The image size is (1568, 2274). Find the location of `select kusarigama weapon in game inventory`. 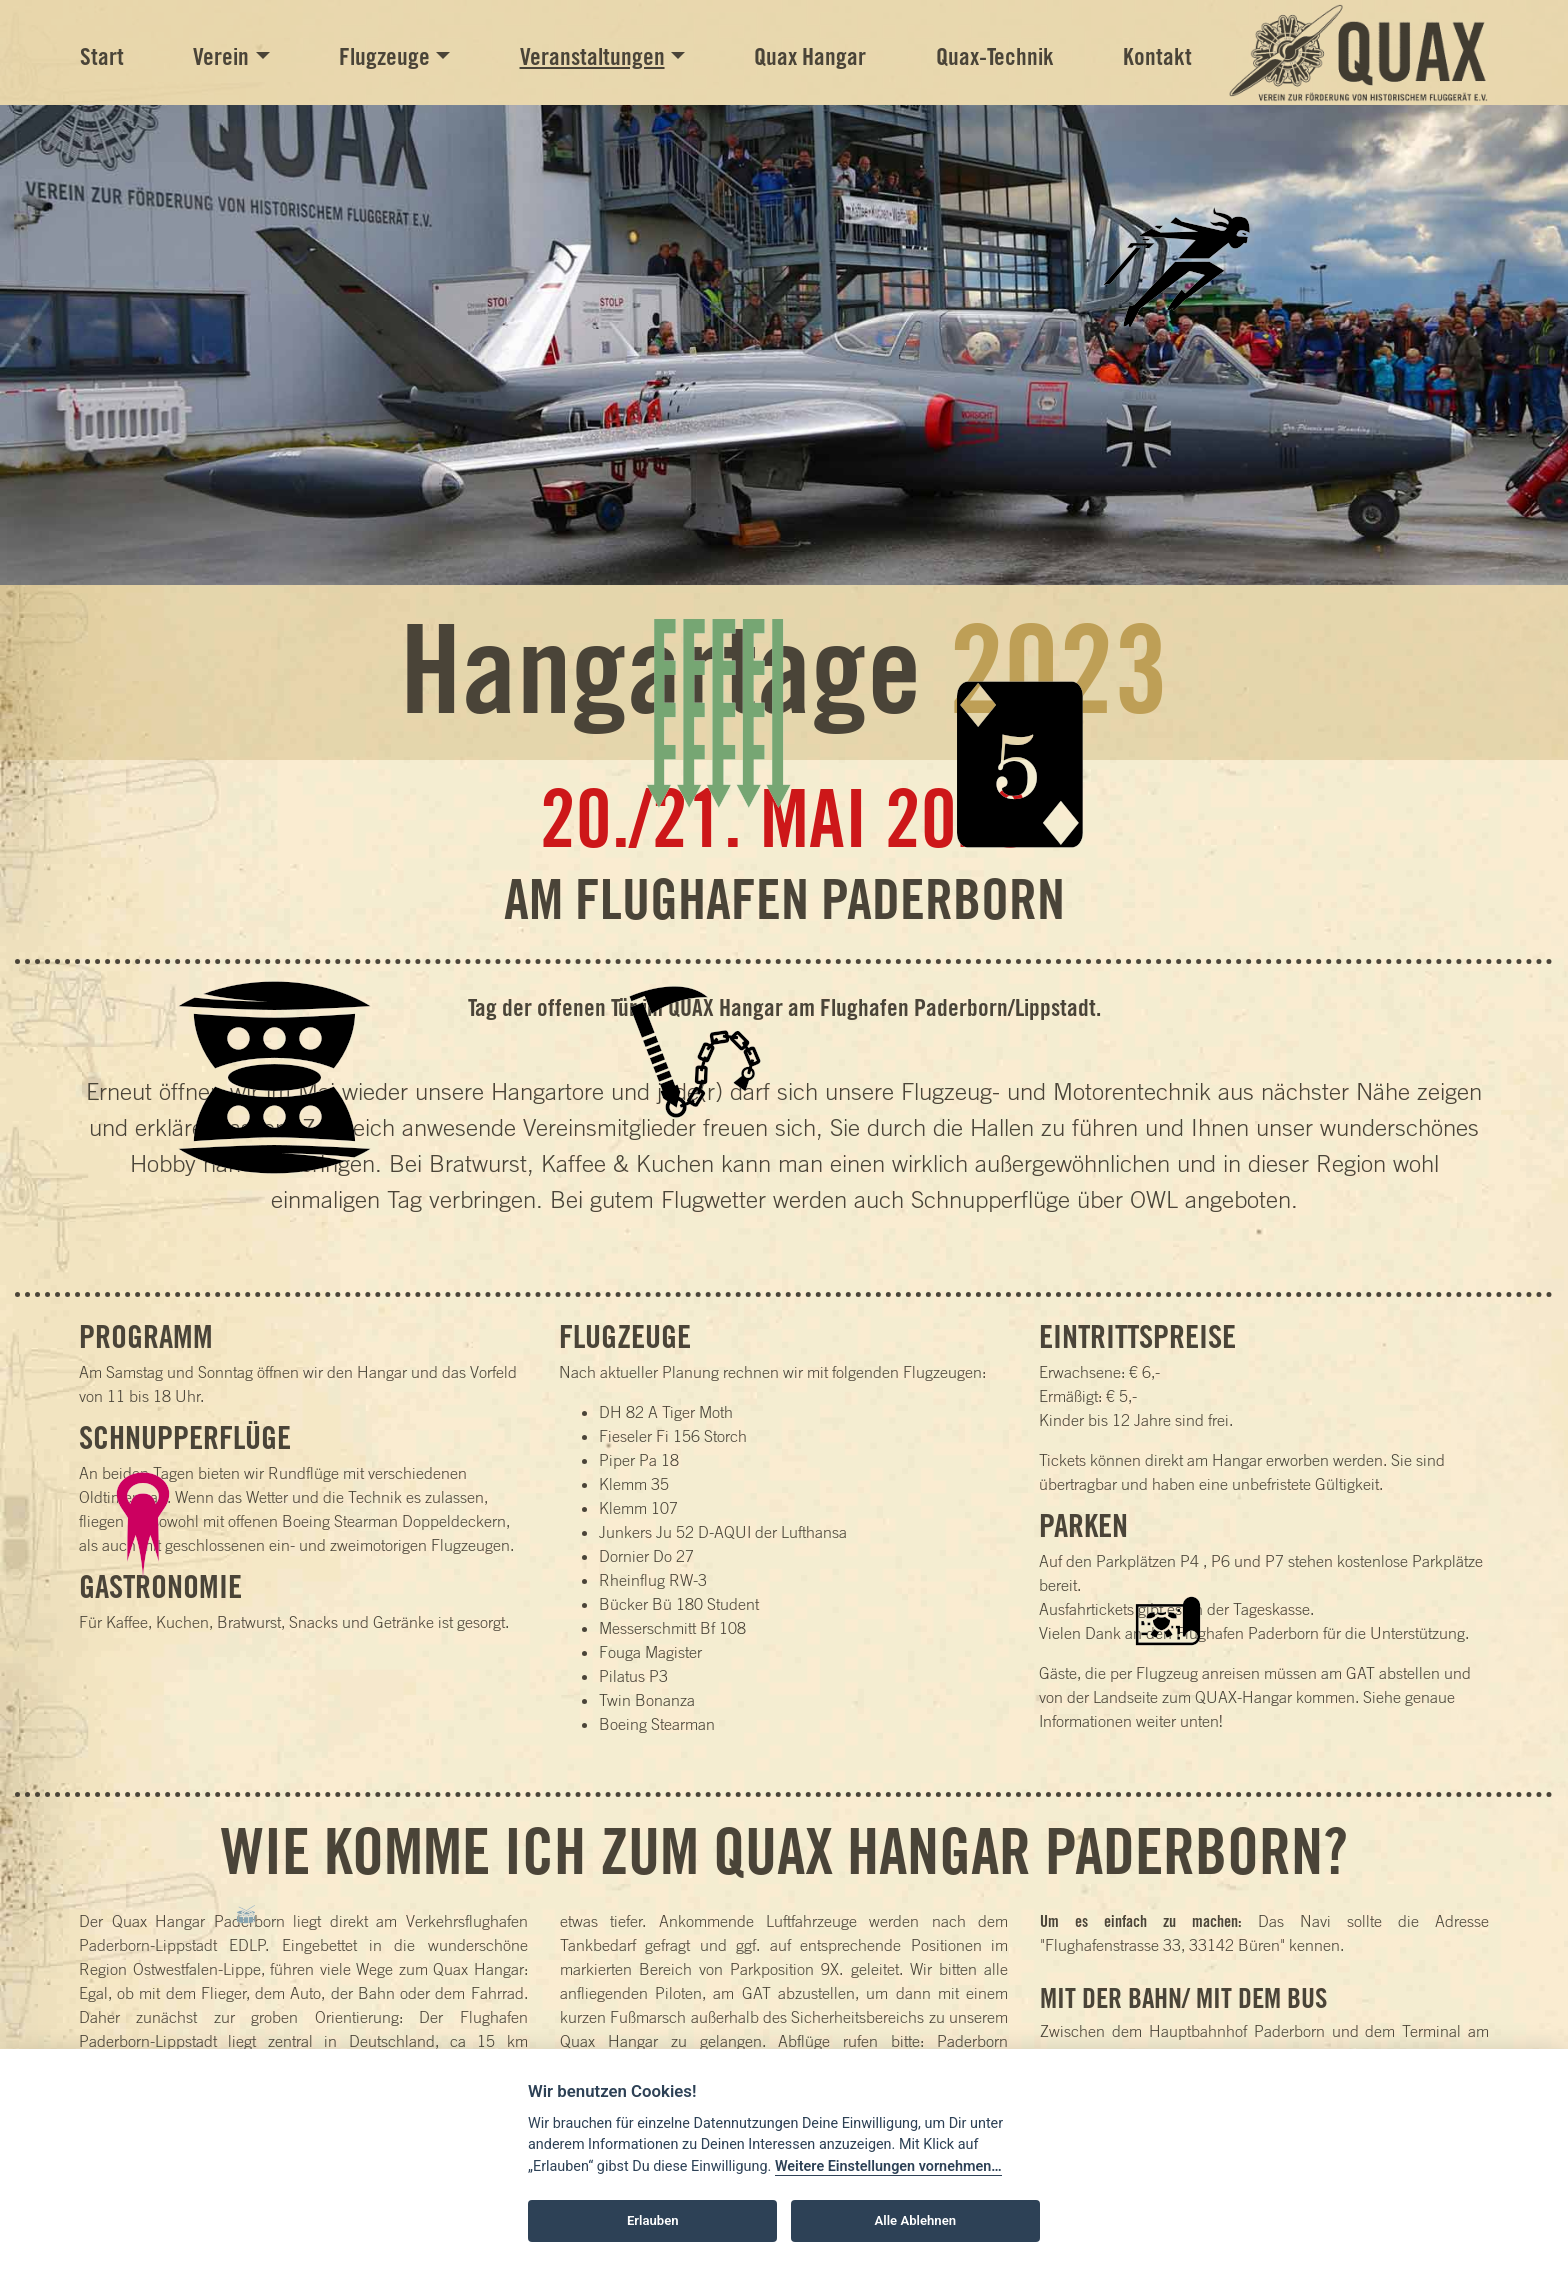

select kusarigama weapon in game inventory is located at coordinates (695, 1052).